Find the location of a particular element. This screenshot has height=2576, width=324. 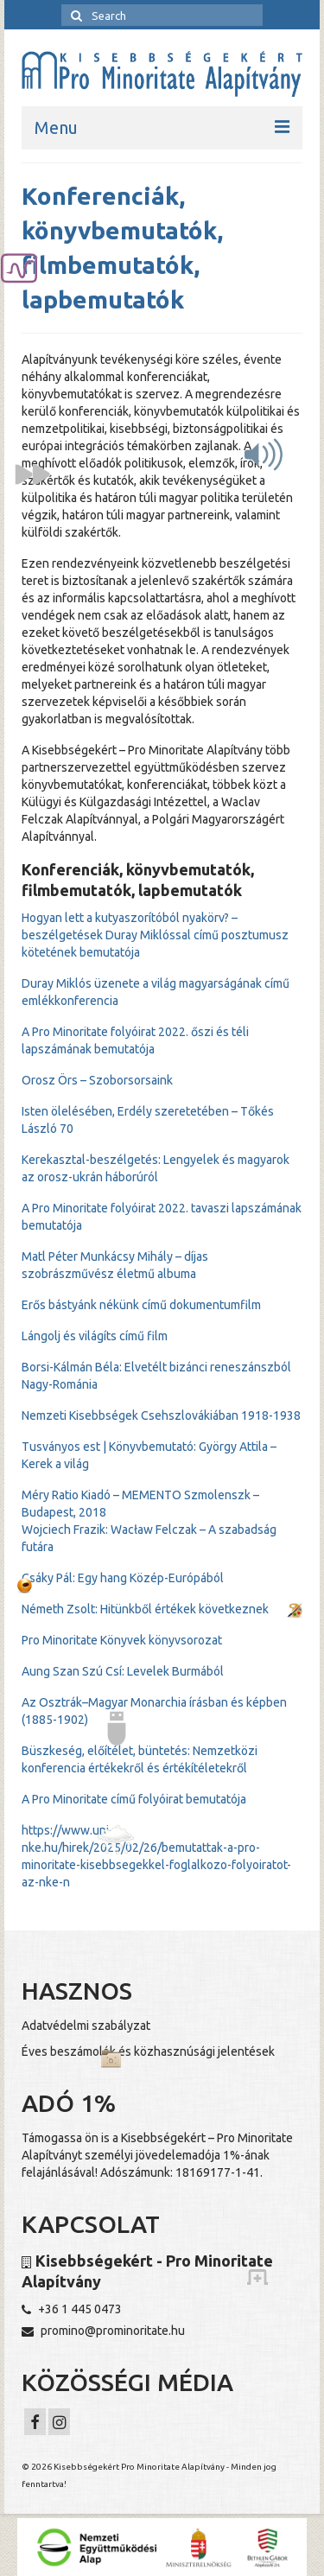

view battery usage statistics is located at coordinates (19, 267).